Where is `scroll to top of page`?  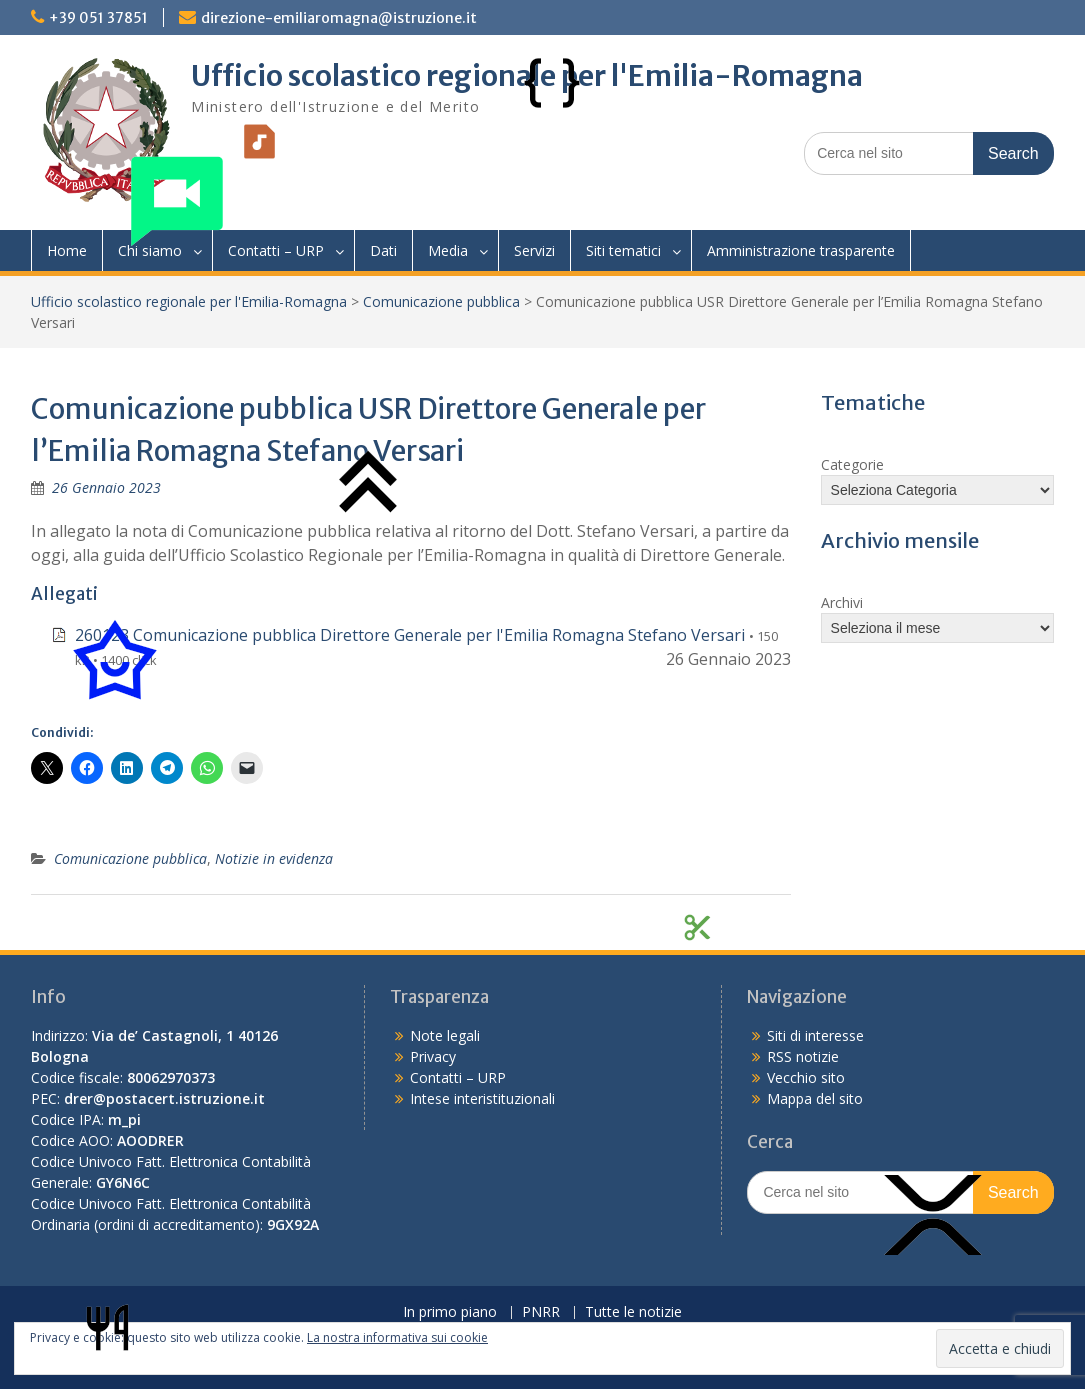 scroll to top of page is located at coordinates (368, 484).